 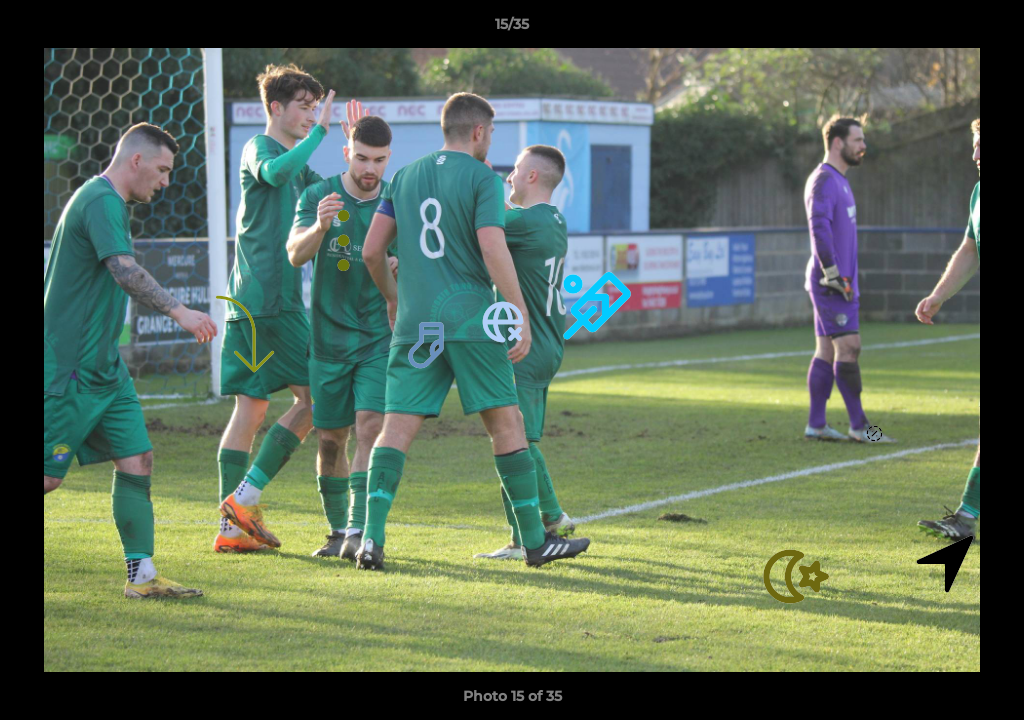 I want to click on indicates Islamic religious content or settings, so click(x=794, y=576).